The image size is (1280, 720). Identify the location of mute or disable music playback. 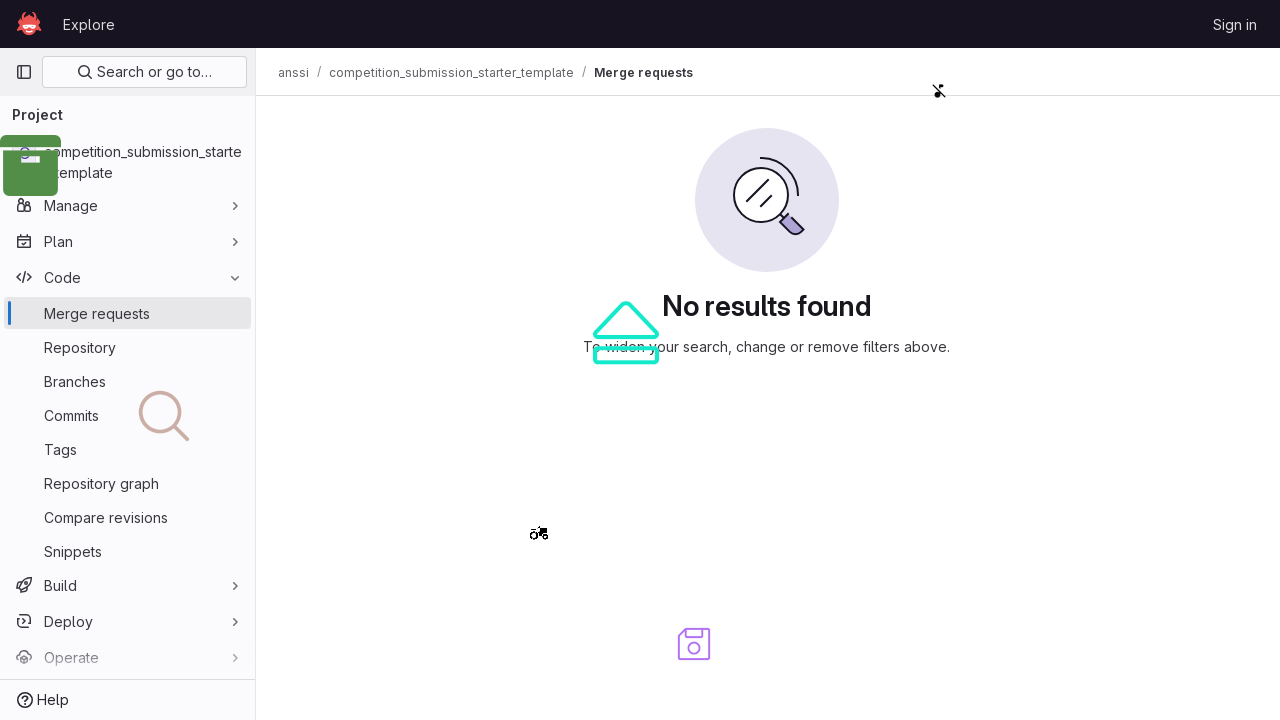
(939, 91).